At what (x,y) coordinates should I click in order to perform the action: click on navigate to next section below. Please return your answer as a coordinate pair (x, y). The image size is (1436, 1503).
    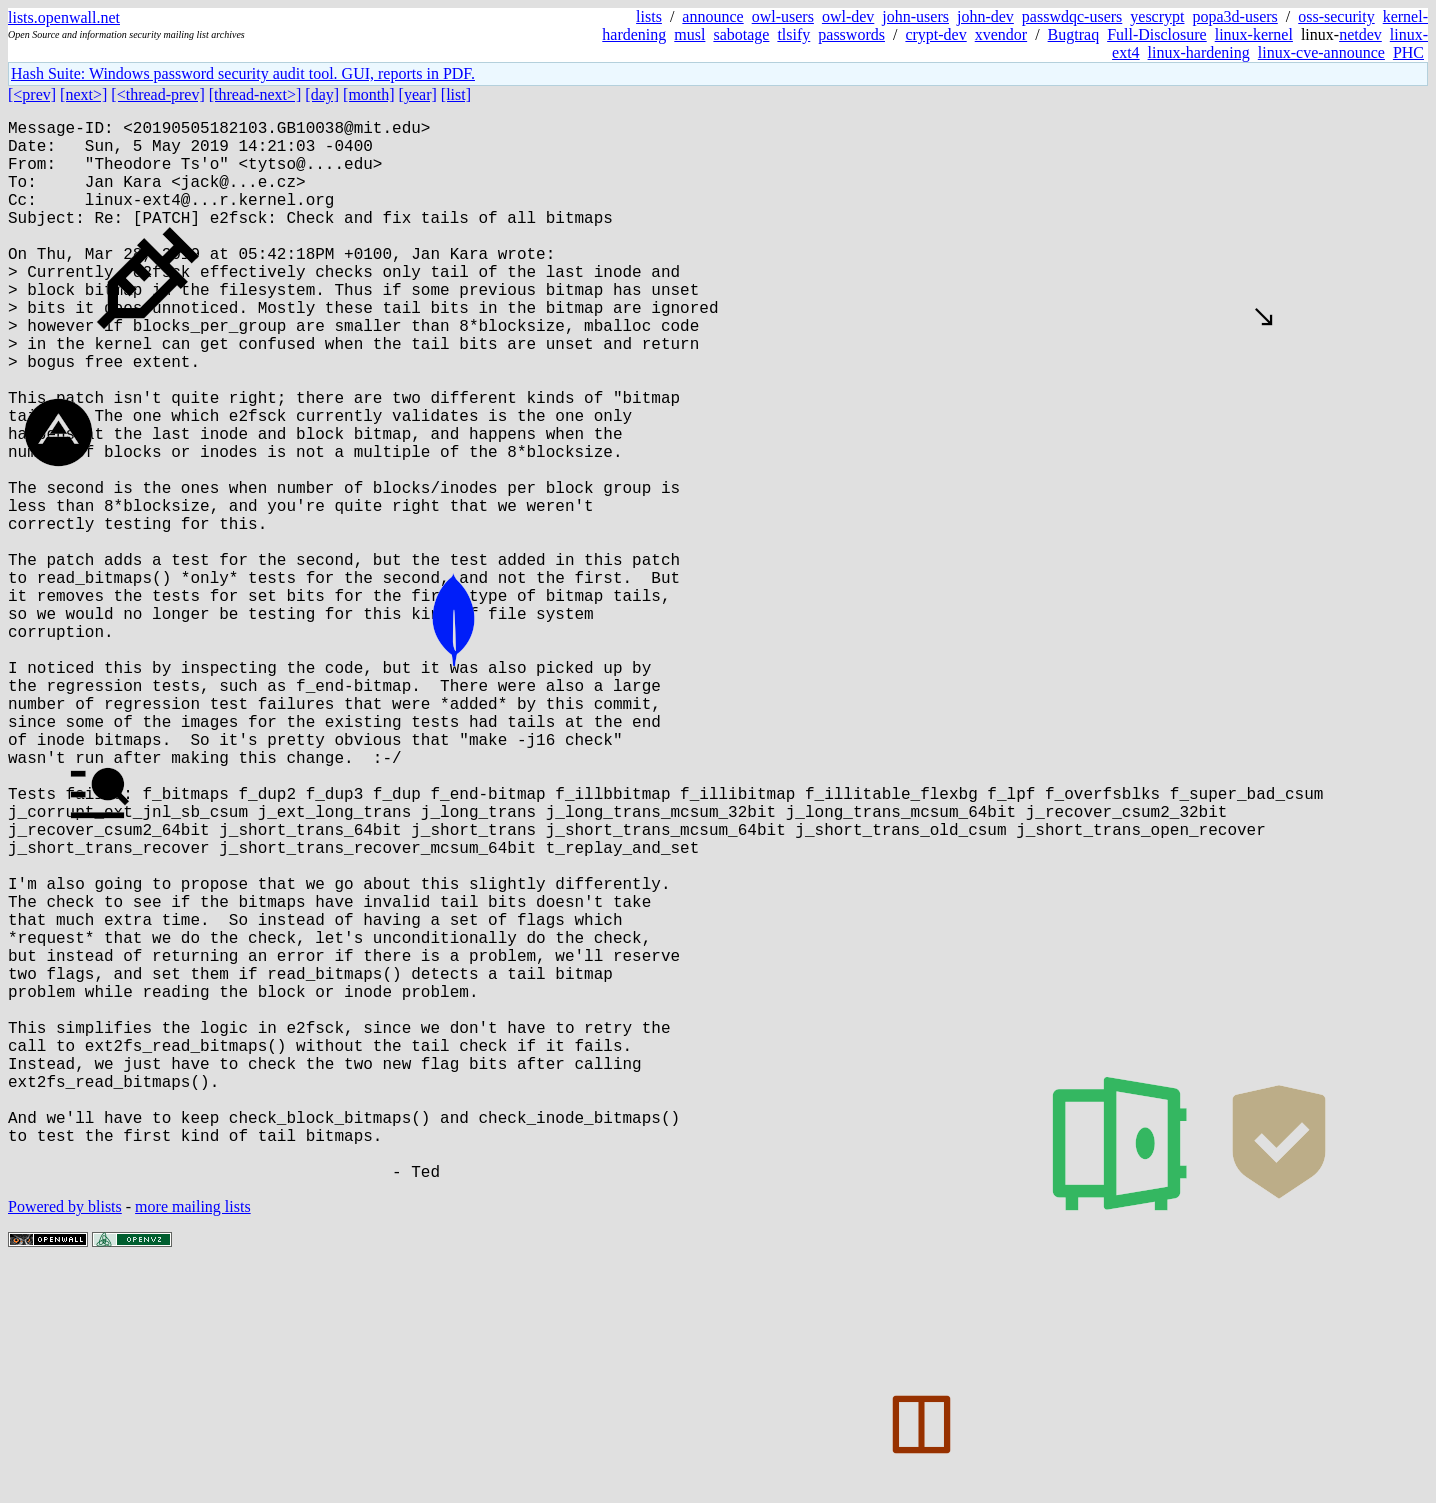
    Looking at the image, I should click on (1264, 317).